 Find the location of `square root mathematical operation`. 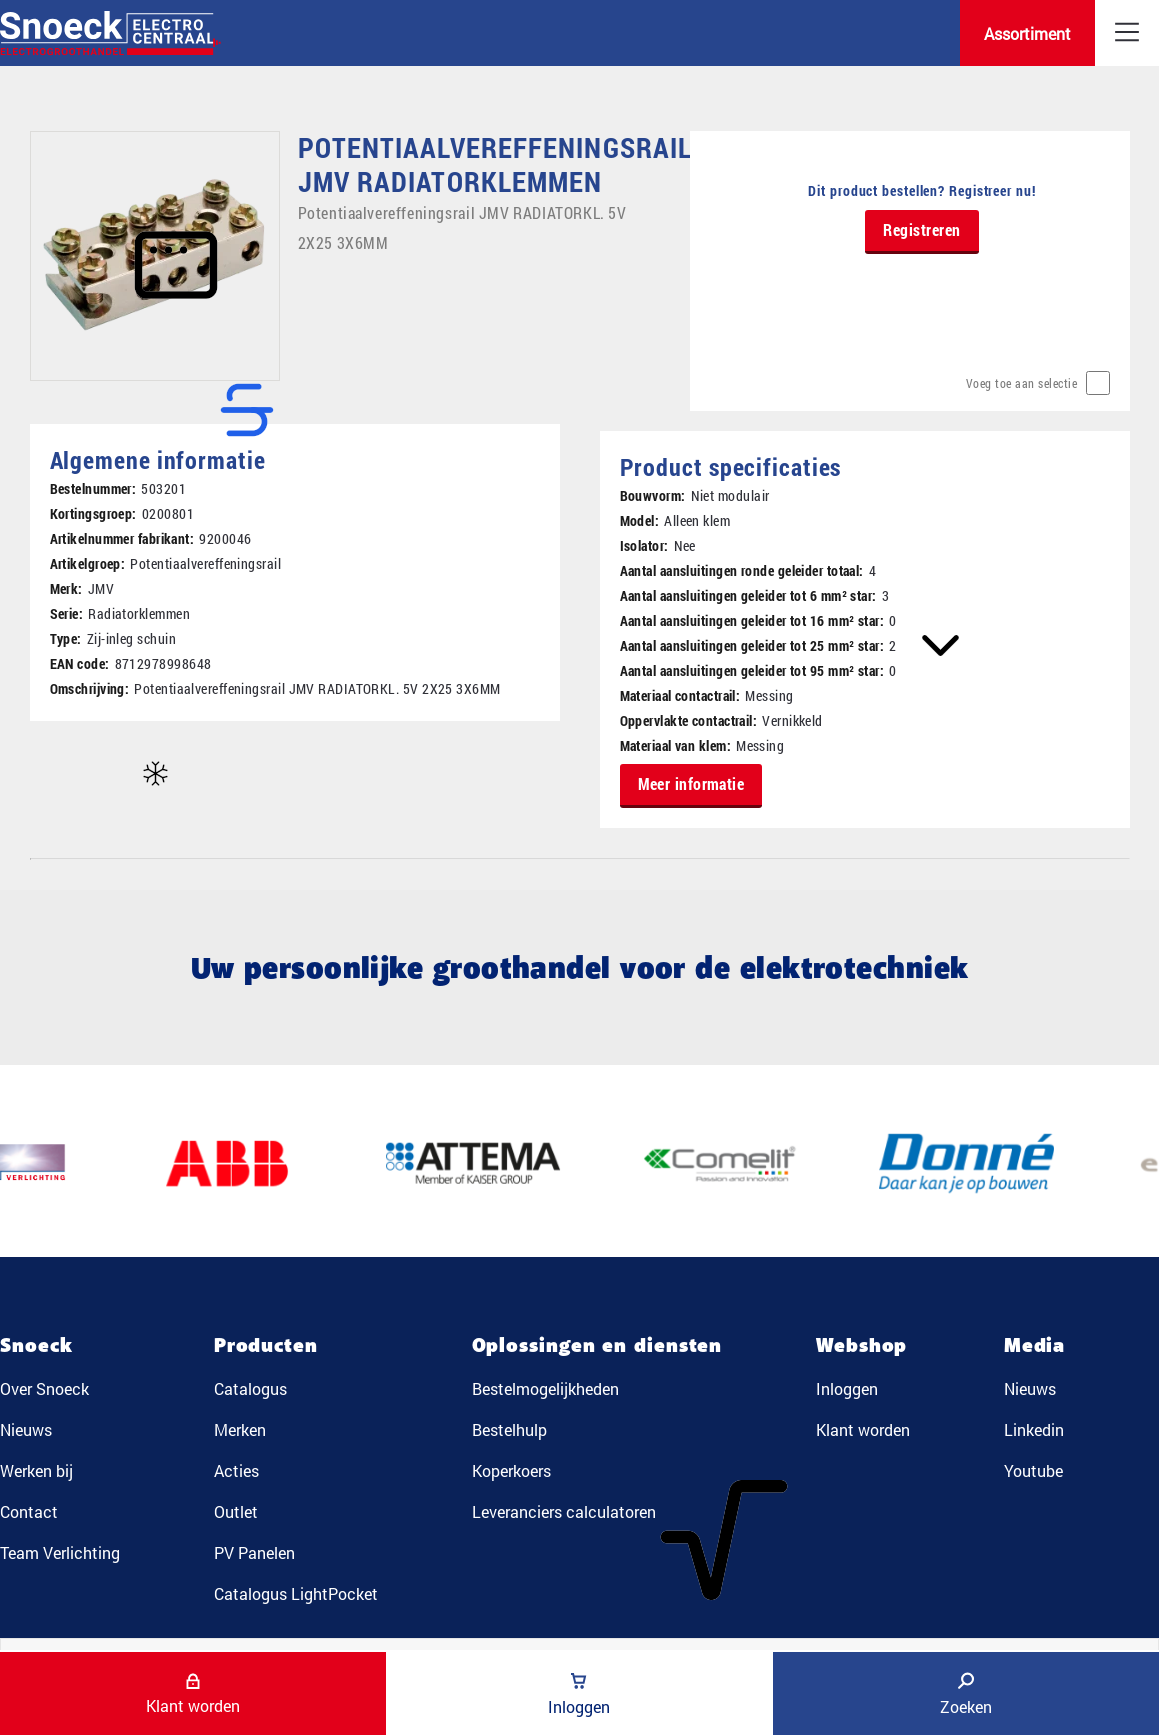

square root mathematical operation is located at coordinates (724, 1537).